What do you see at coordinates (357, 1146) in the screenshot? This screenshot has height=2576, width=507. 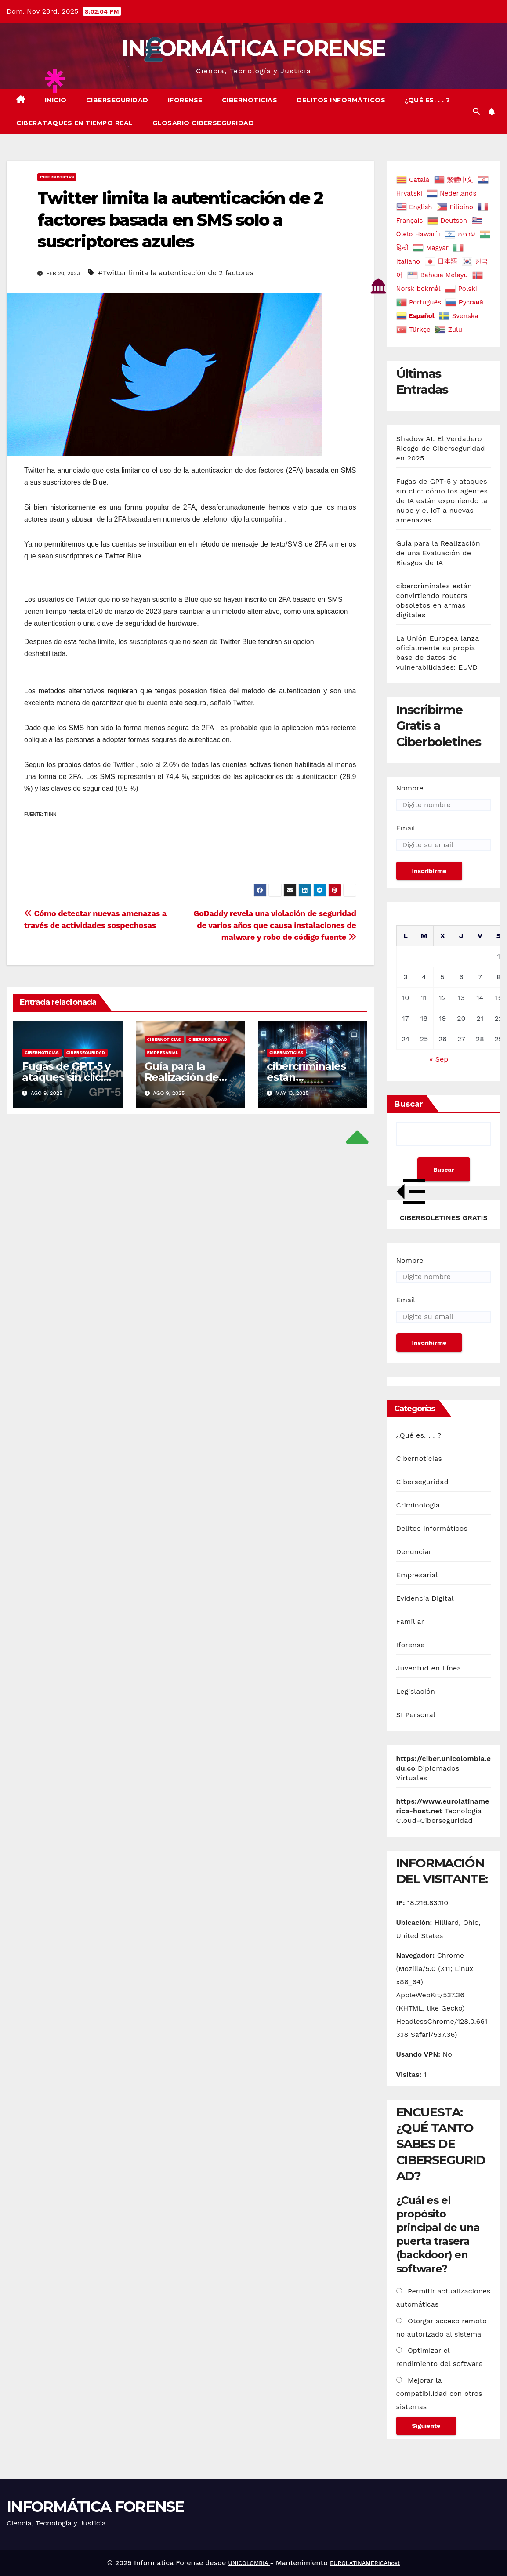 I see `sort items in ascending order` at bounding box center [357, 1146].